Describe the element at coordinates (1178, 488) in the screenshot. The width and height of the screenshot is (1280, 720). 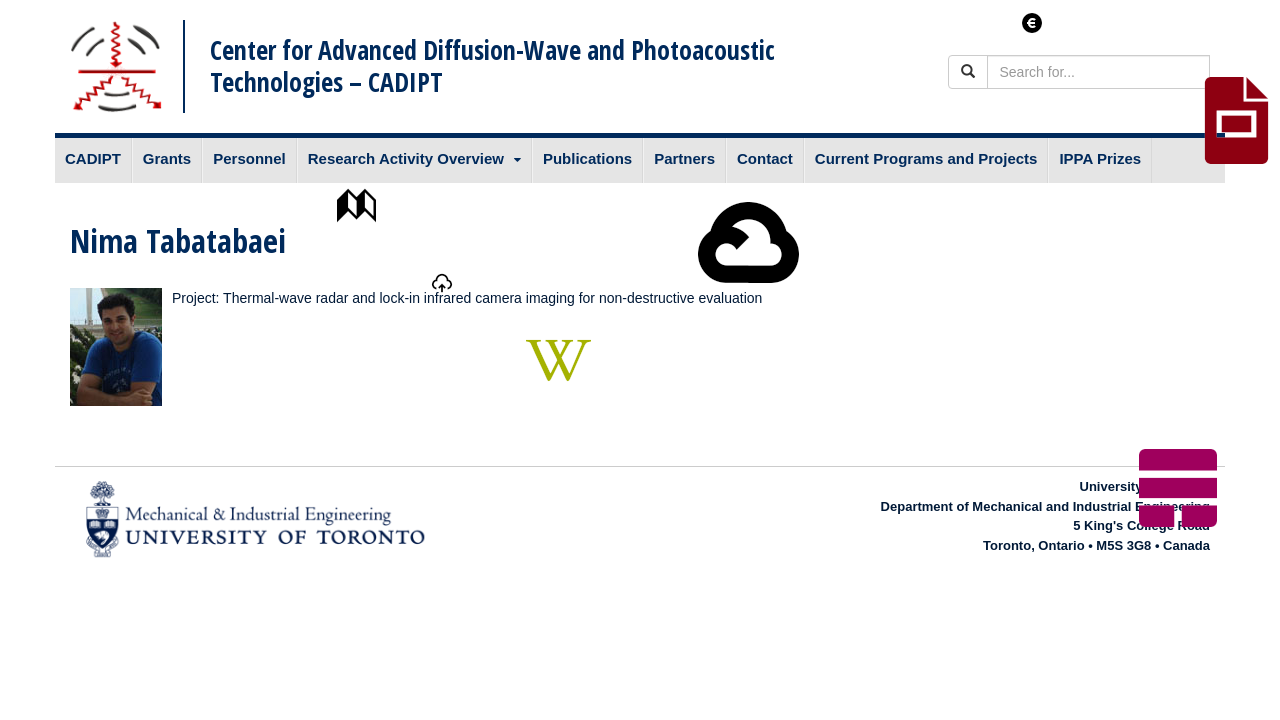
I see `elastic stack logo` at that location.